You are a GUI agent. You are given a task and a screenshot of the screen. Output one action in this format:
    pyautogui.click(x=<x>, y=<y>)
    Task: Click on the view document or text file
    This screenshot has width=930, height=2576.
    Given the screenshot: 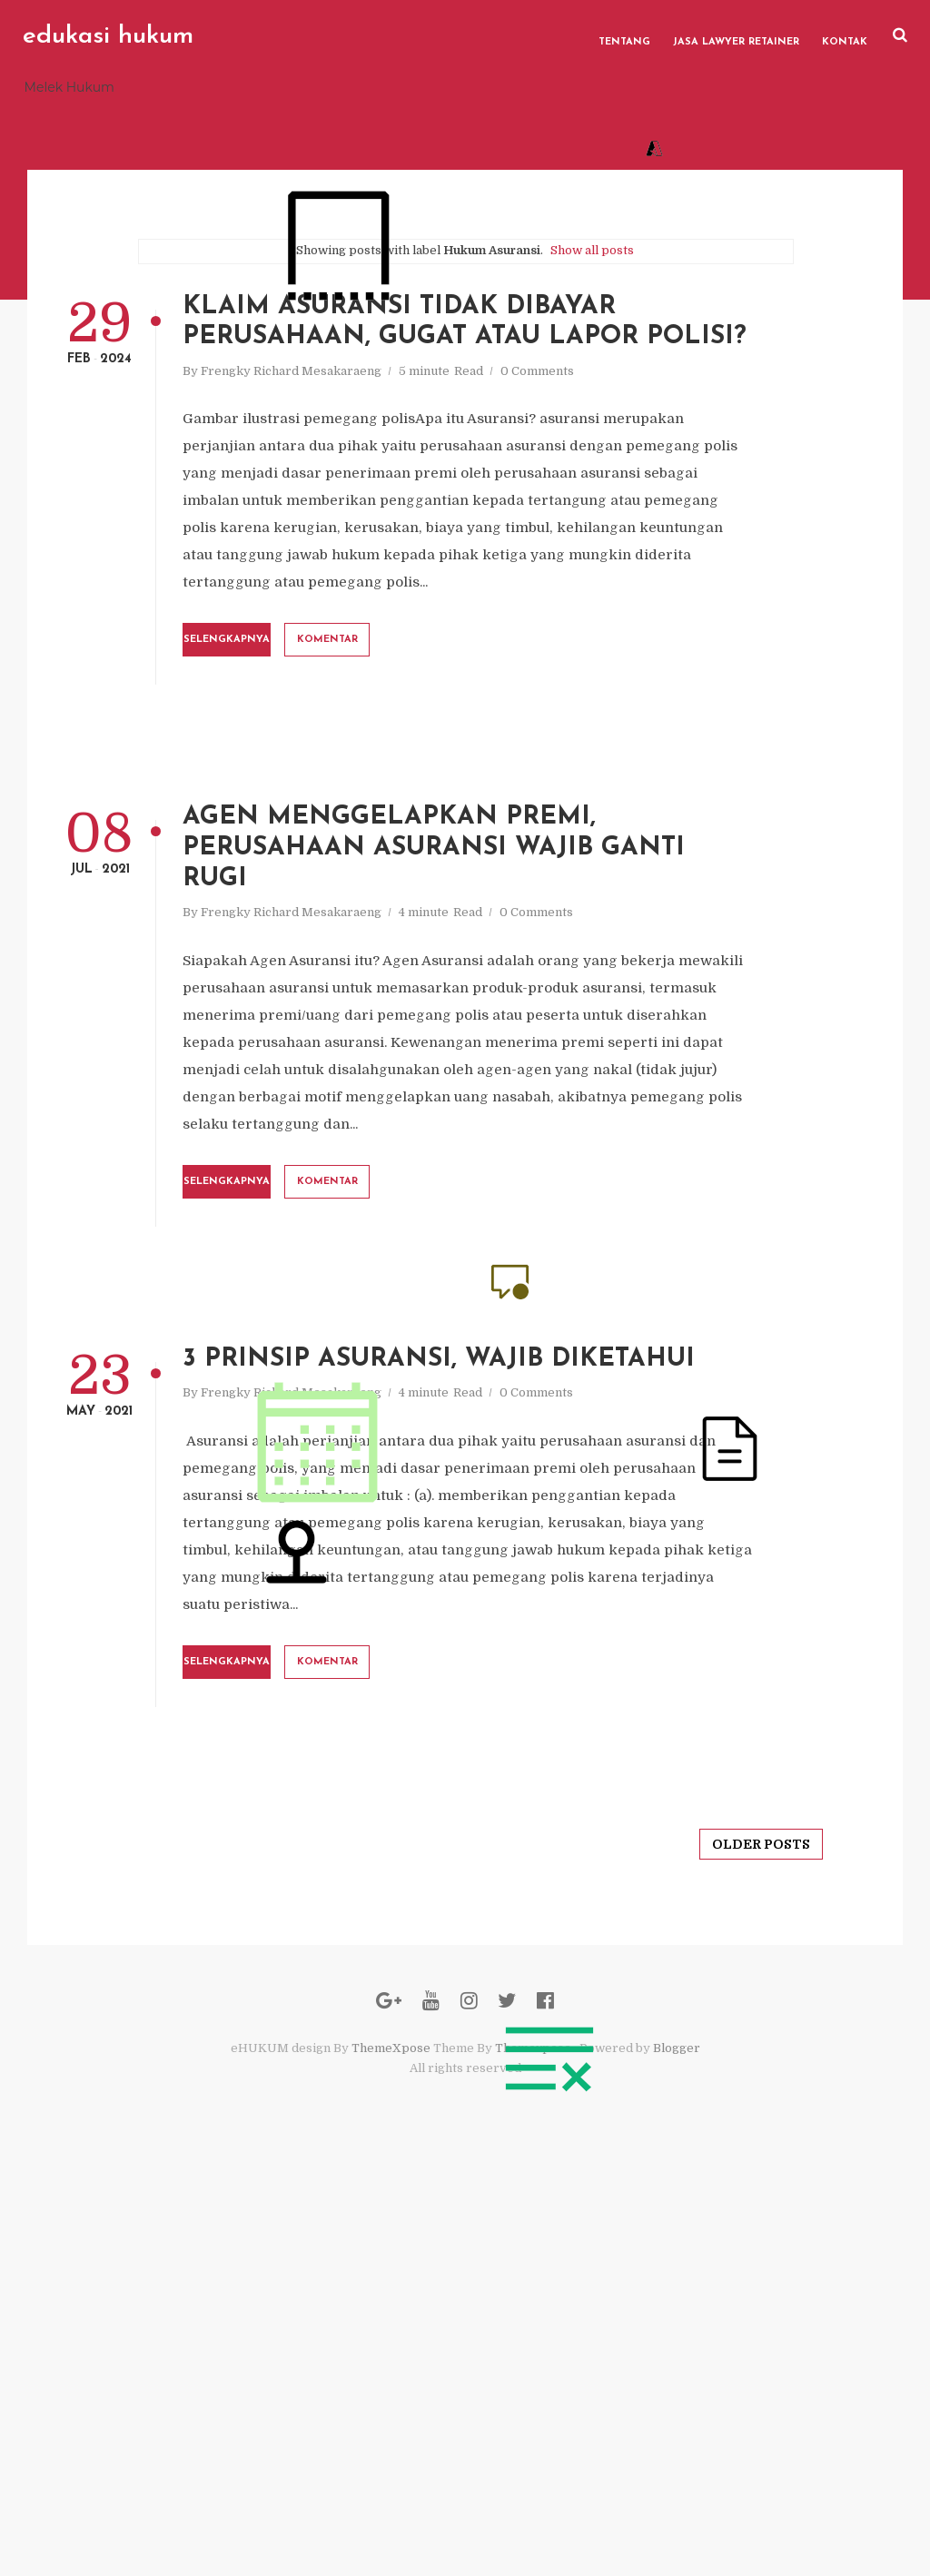 What is the action you would take?
    pyautogui.click(x=729, y=1448)
    